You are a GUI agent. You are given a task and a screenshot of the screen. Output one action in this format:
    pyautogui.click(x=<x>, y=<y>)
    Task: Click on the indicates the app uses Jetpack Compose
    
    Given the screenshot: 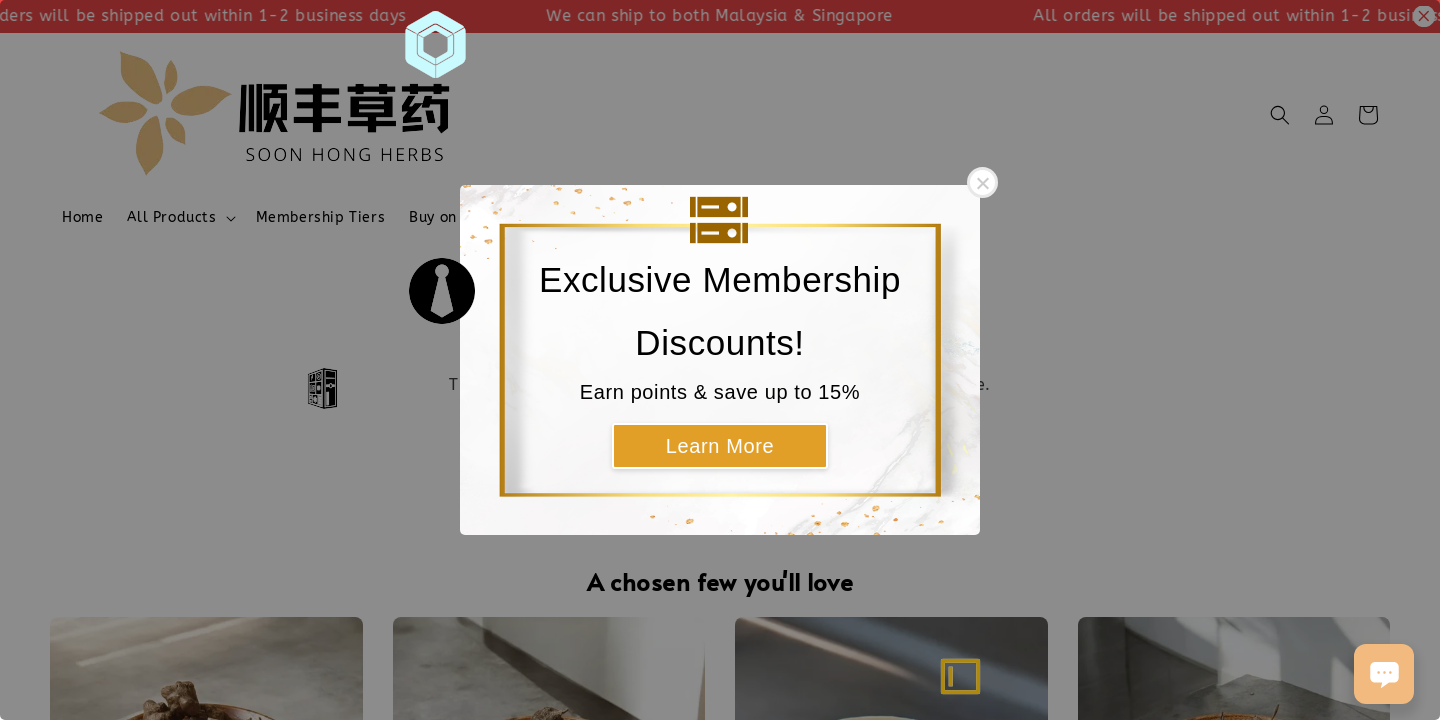 What is the action you would take?
    pyautogui.click(x=435, y=44)
    